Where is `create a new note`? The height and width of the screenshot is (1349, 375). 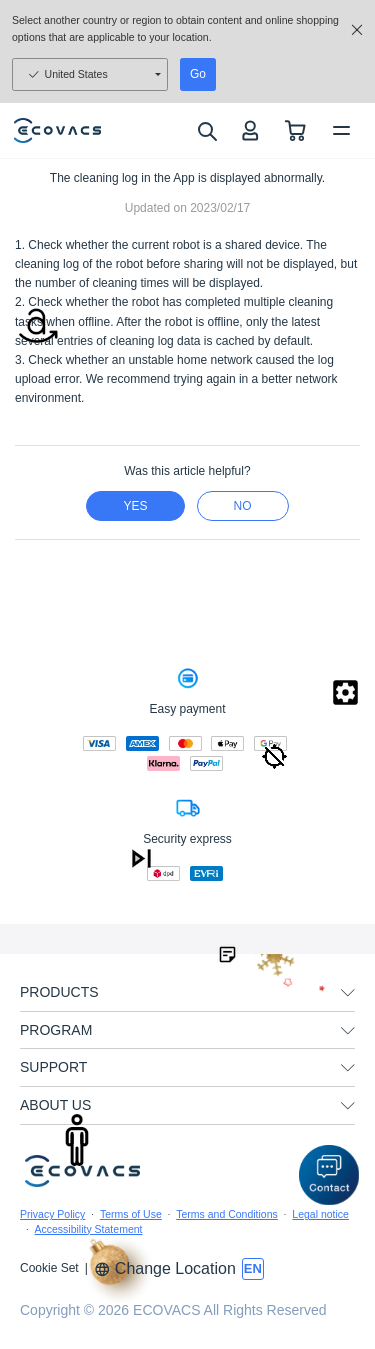 create a new note is located at coordinates (227, 954).